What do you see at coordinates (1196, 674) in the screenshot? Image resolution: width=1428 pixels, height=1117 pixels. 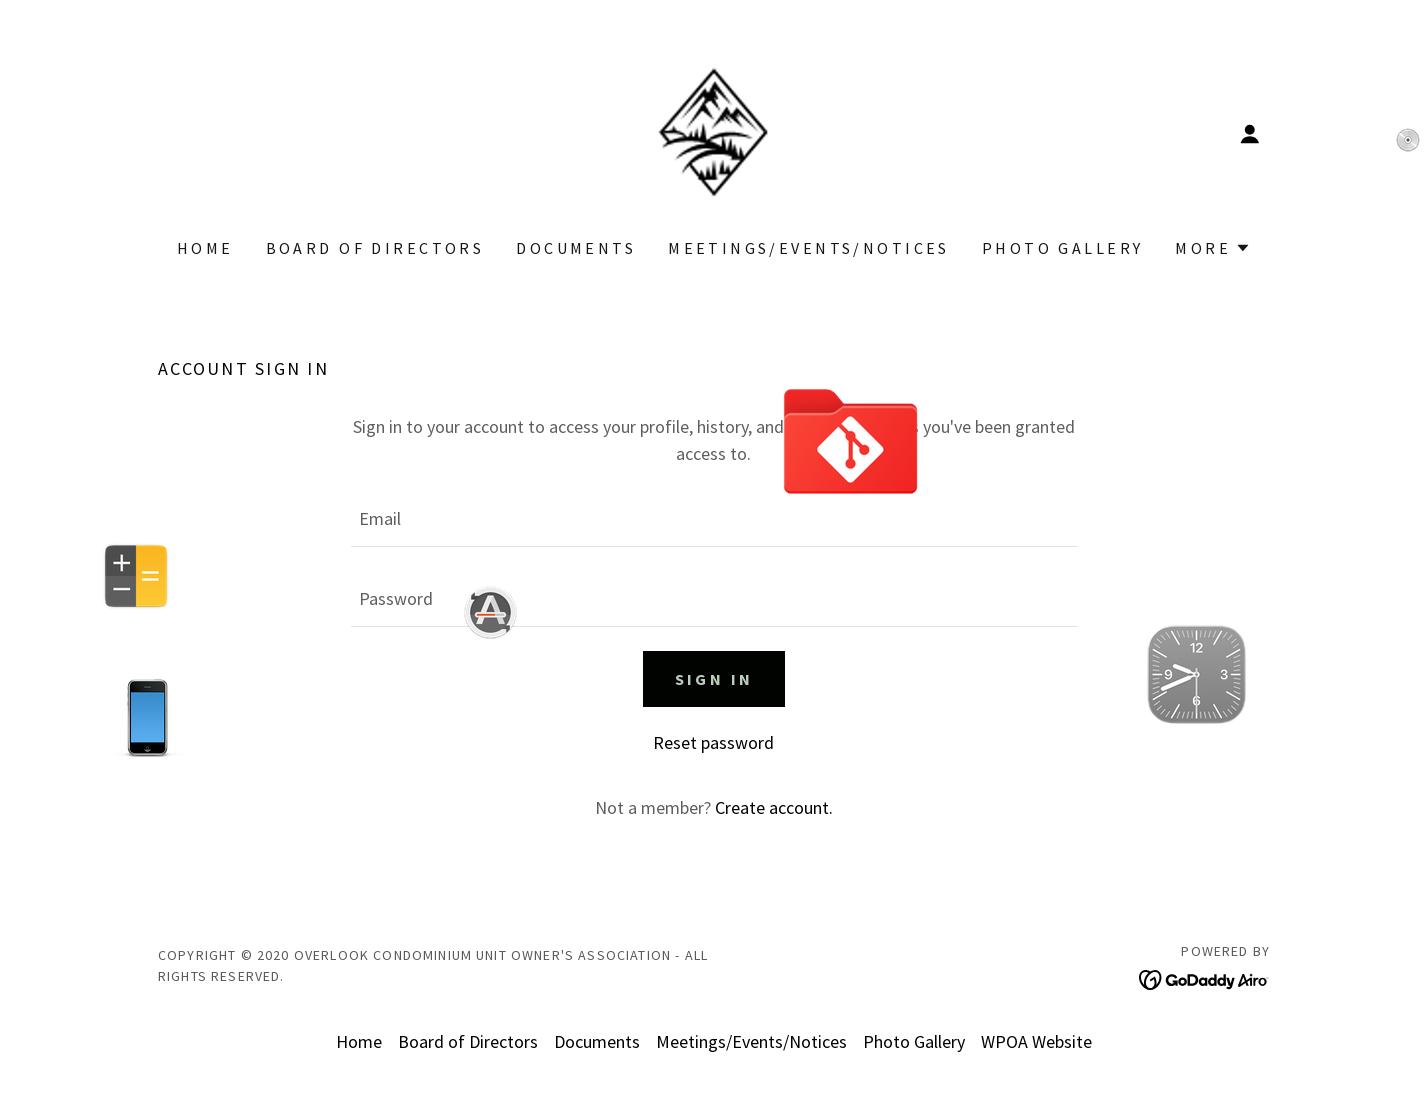 I see `open the clock app` at bounding box center [1196, 674].